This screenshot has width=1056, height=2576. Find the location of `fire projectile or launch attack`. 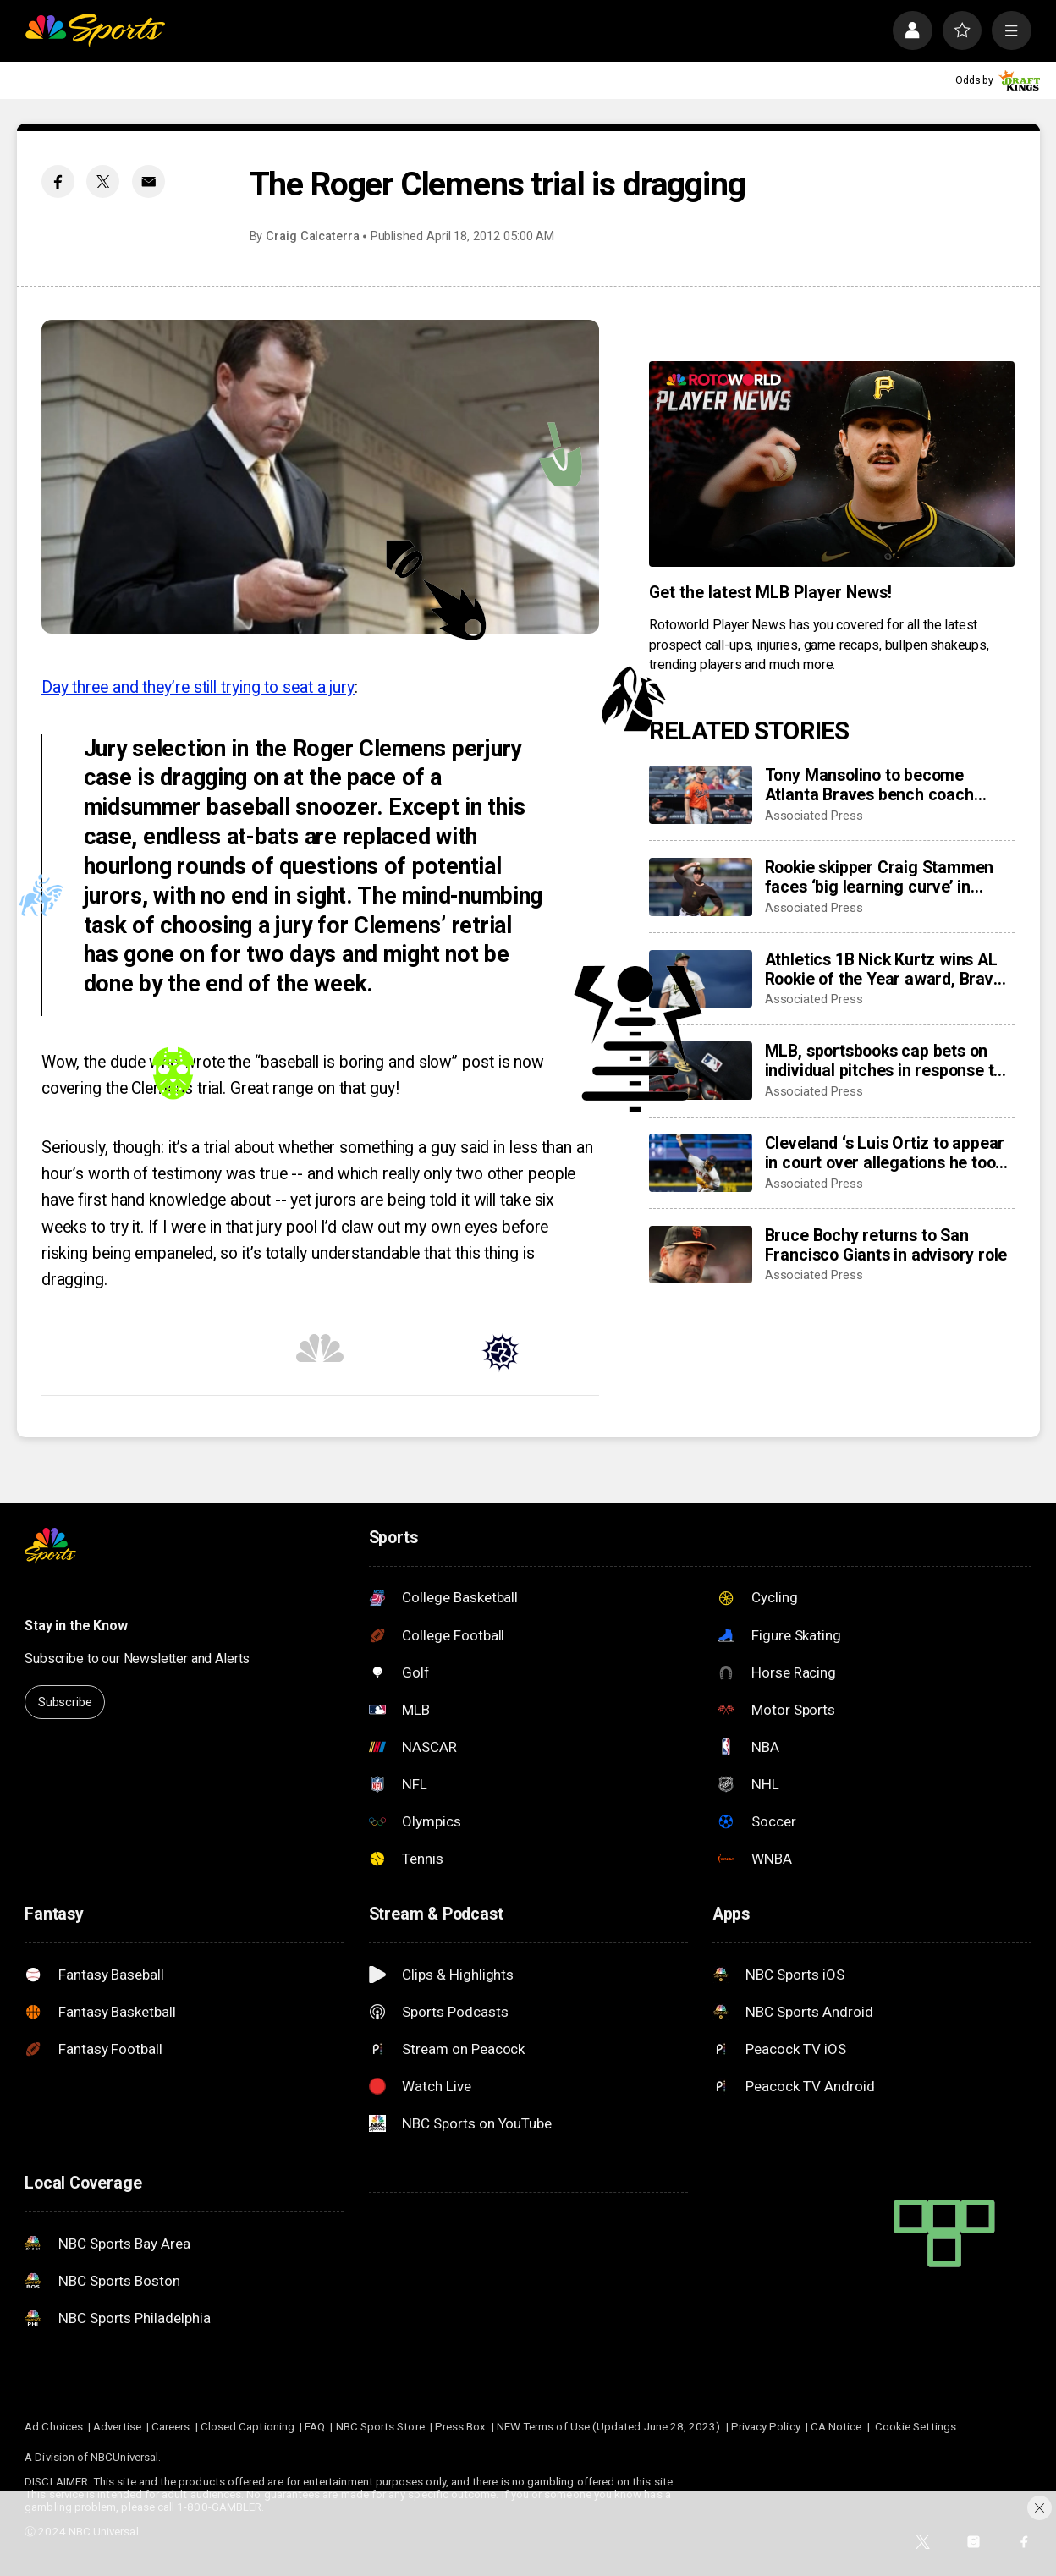

fire projectile or launch attack is located at coordinates (436, 590).